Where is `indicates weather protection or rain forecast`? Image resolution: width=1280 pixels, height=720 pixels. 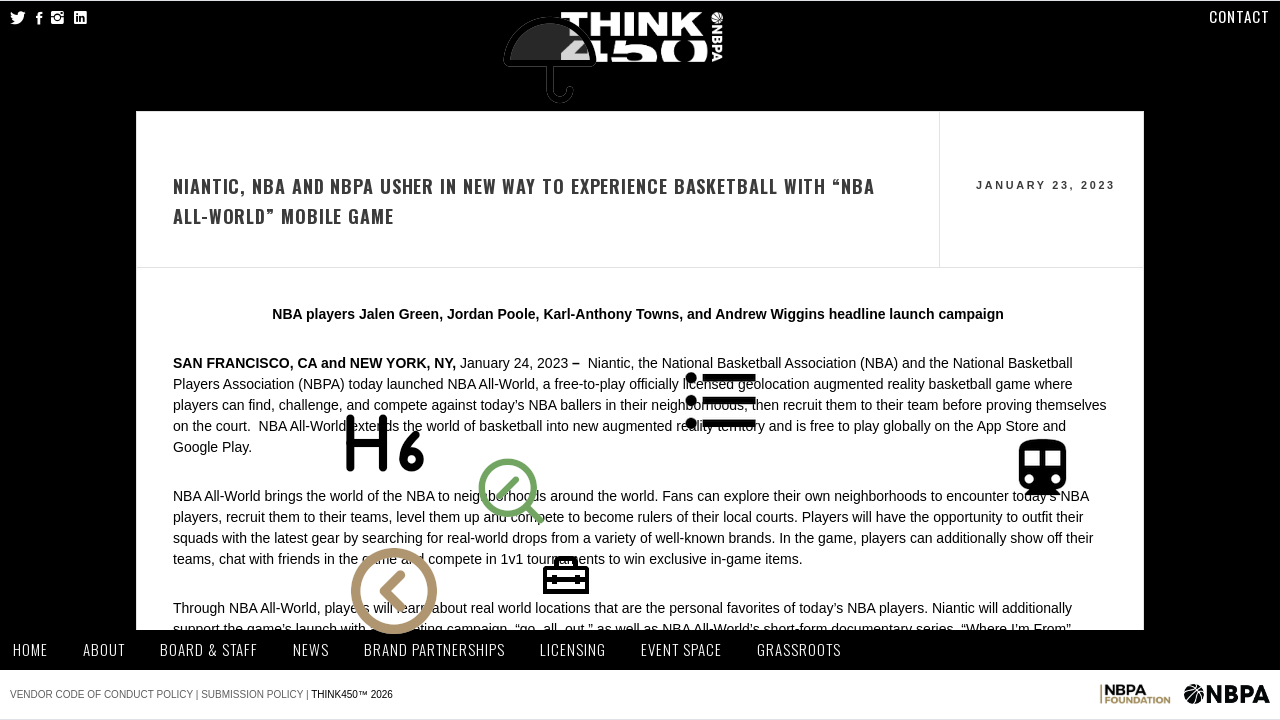 indicates weather protection or rain forecast is located at coordinates (550, 60).